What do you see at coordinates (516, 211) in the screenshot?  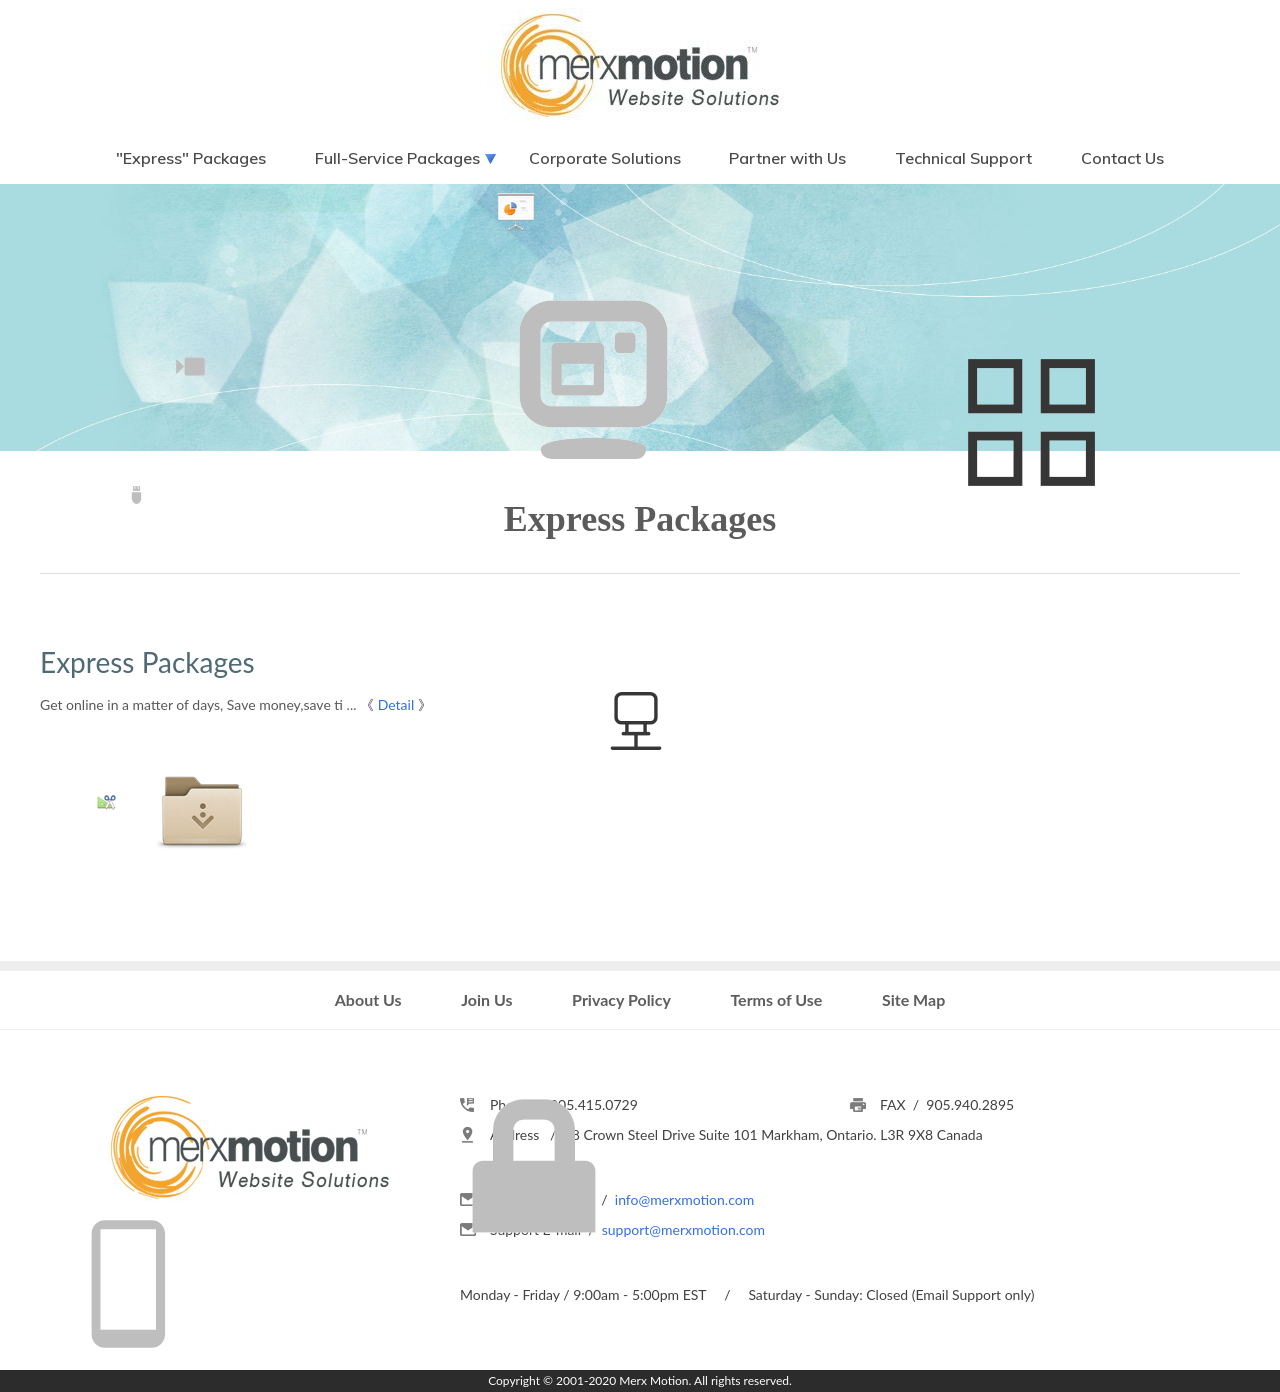 I see `open a presentation file` at bounding box center [516, 211].